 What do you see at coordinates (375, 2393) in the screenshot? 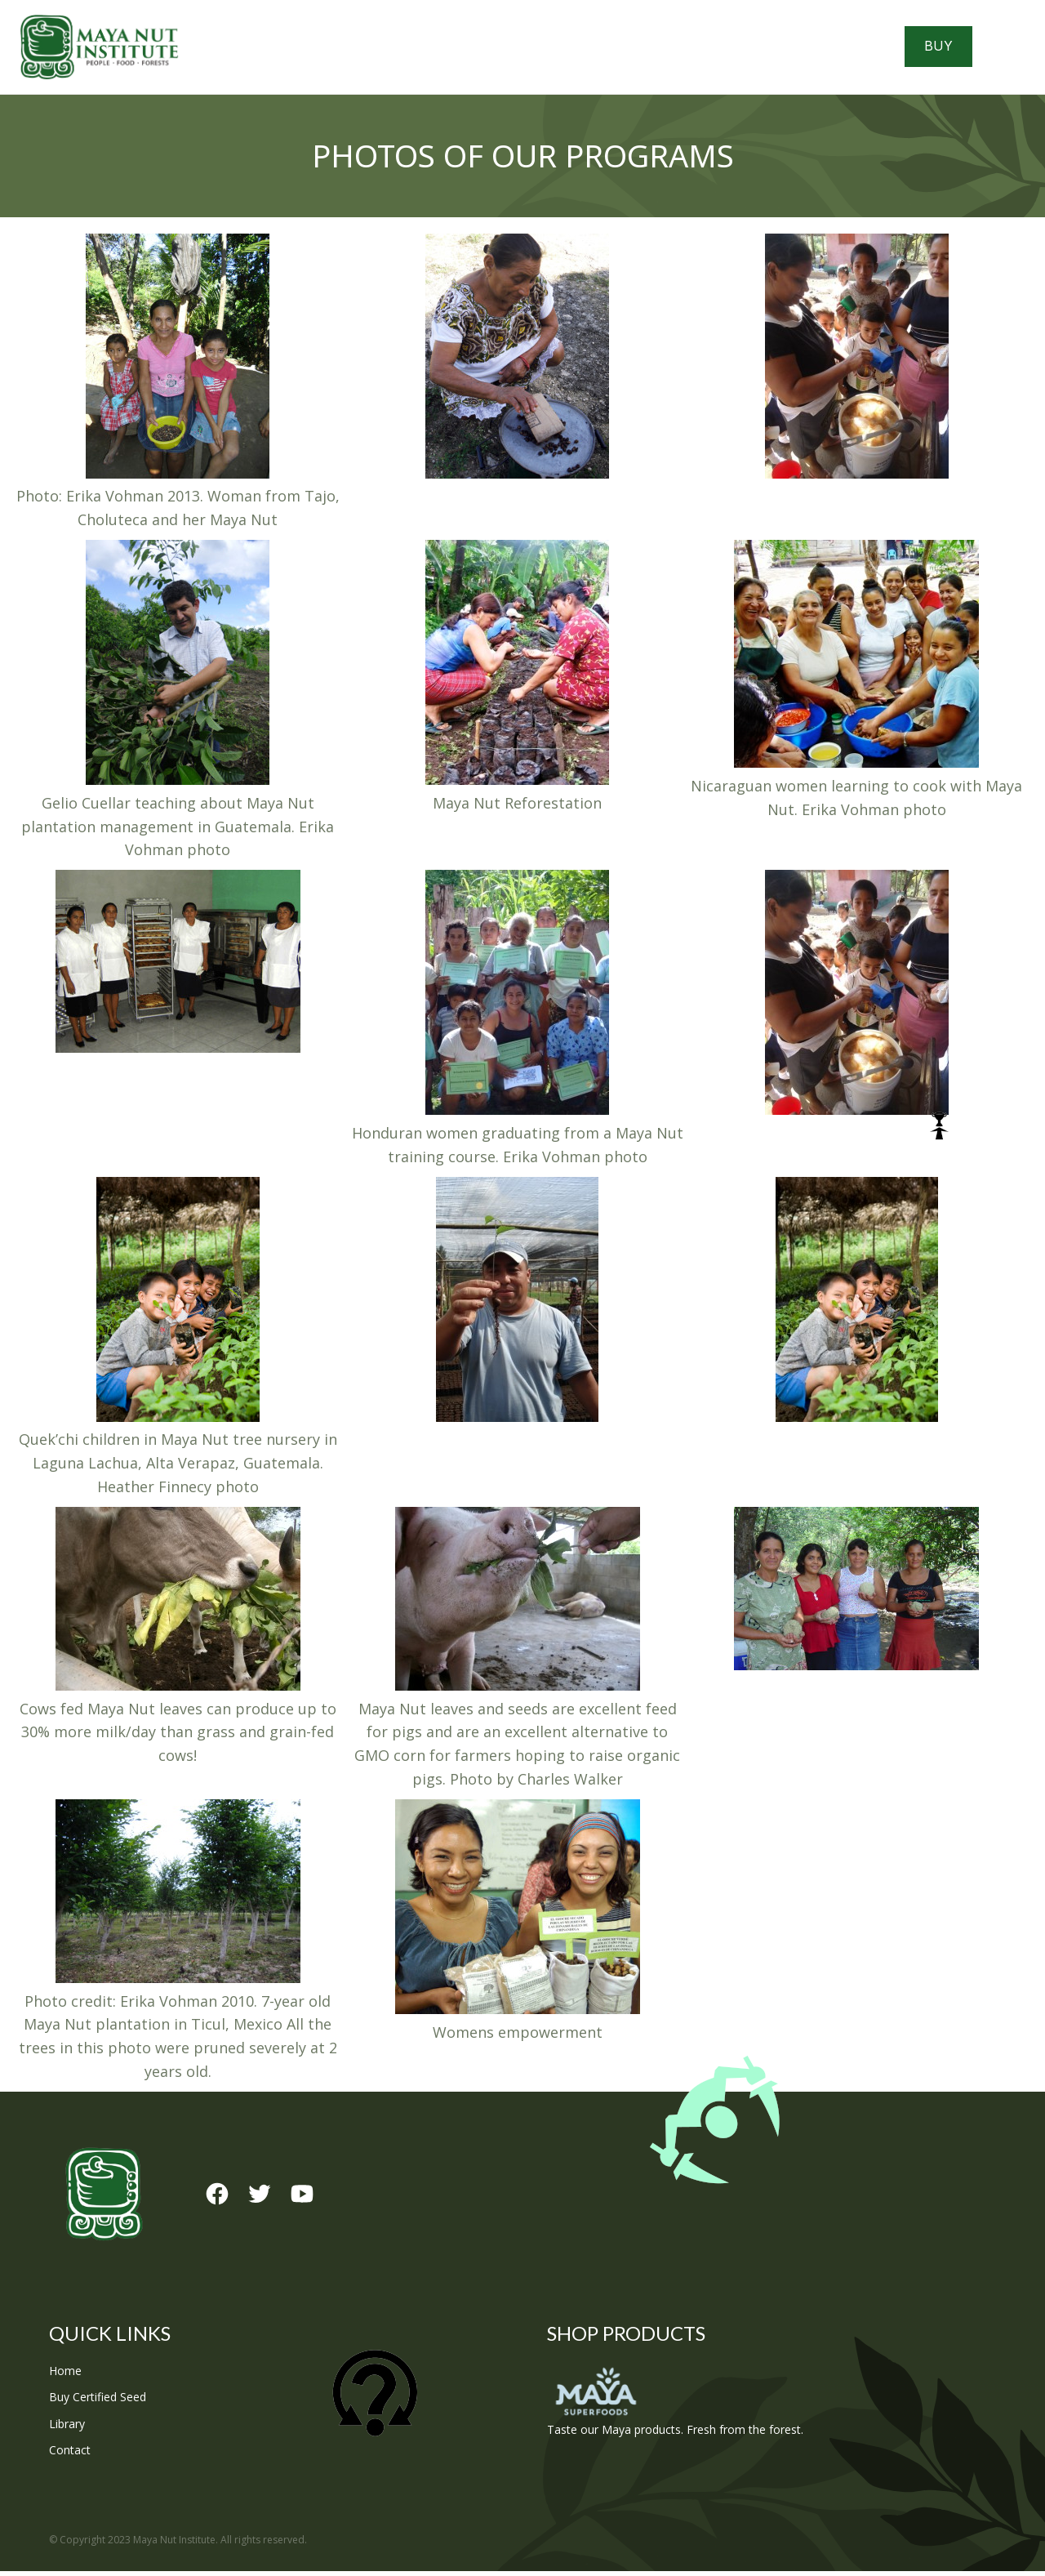
I see `indicates unknown or uncertain status` at bounding box center [375, 2393].